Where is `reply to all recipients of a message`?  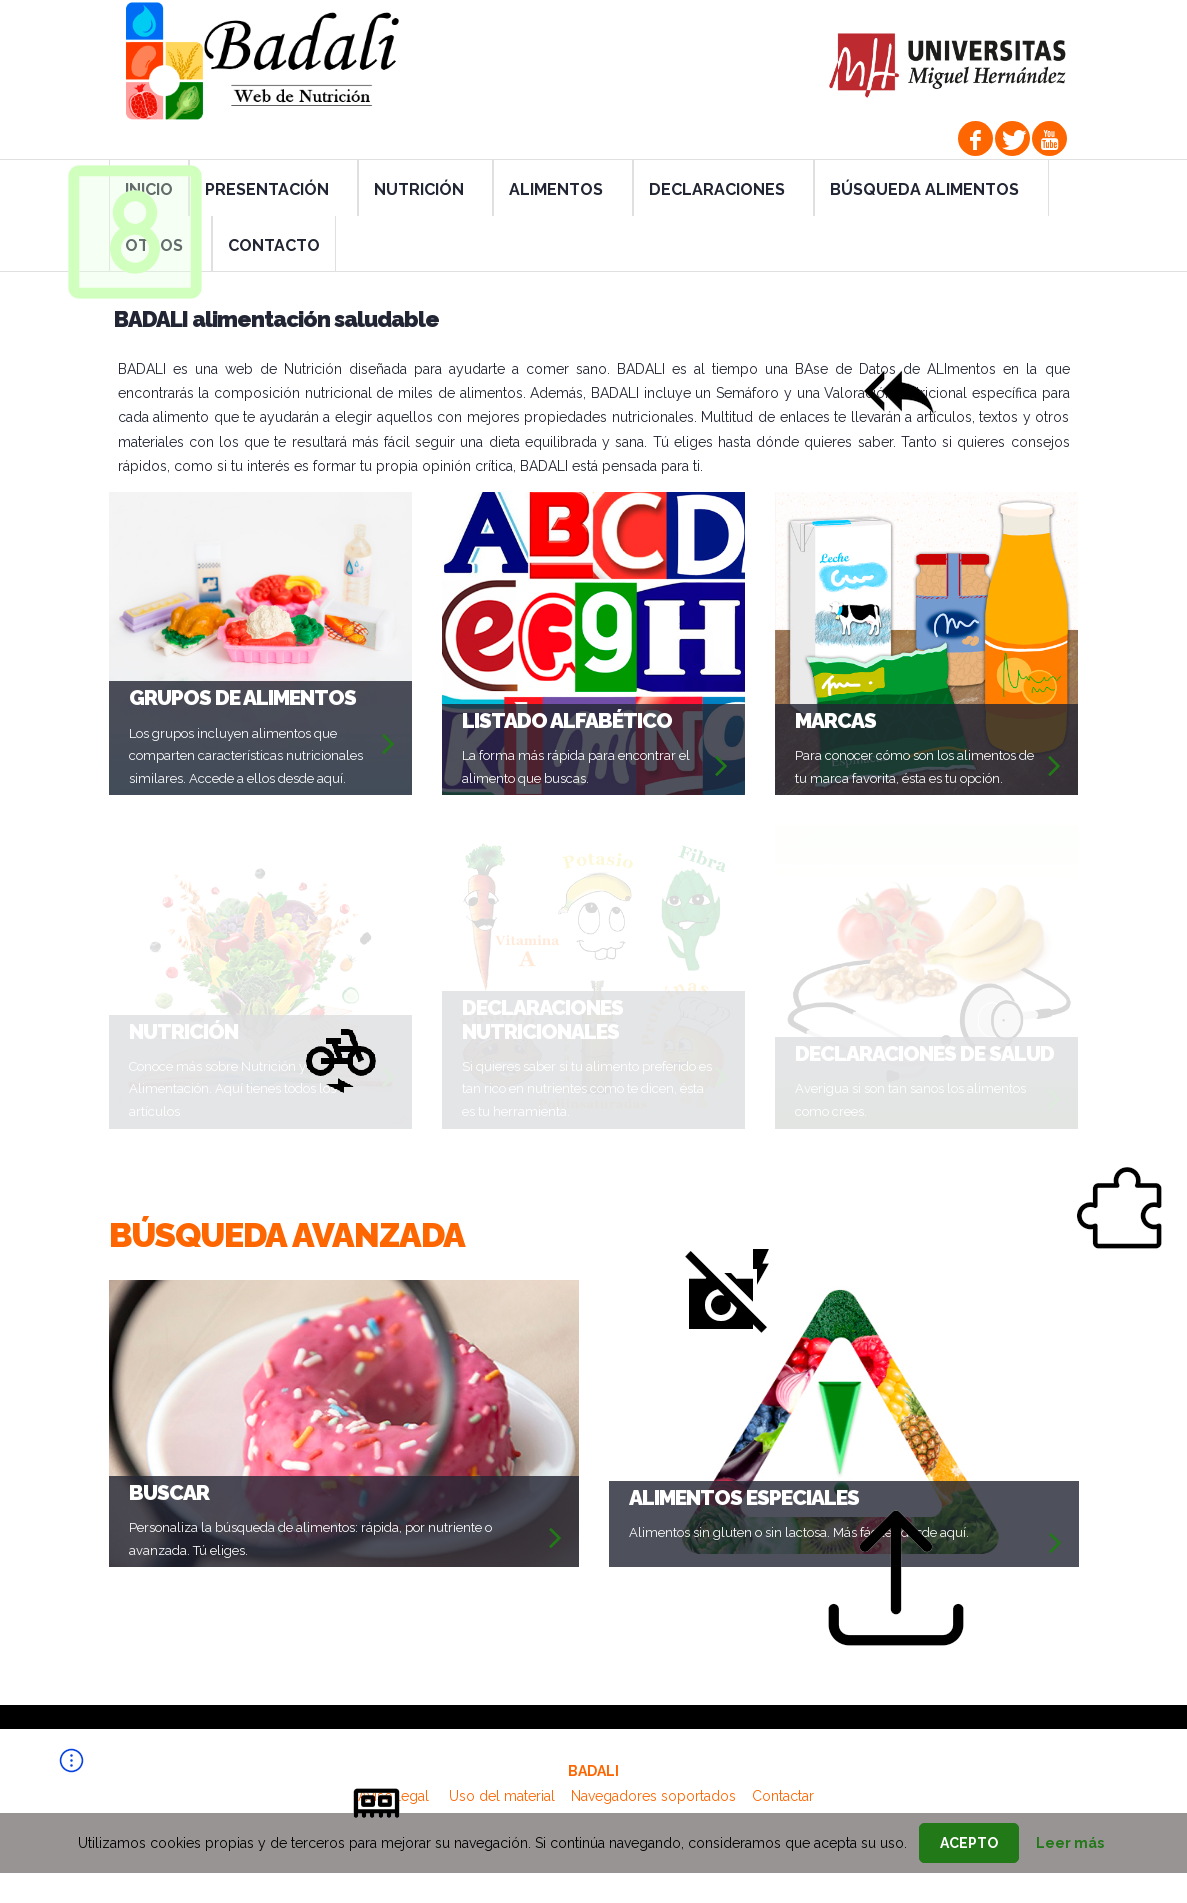
reply to all recipients of a message is located at coordinates (899, 391).